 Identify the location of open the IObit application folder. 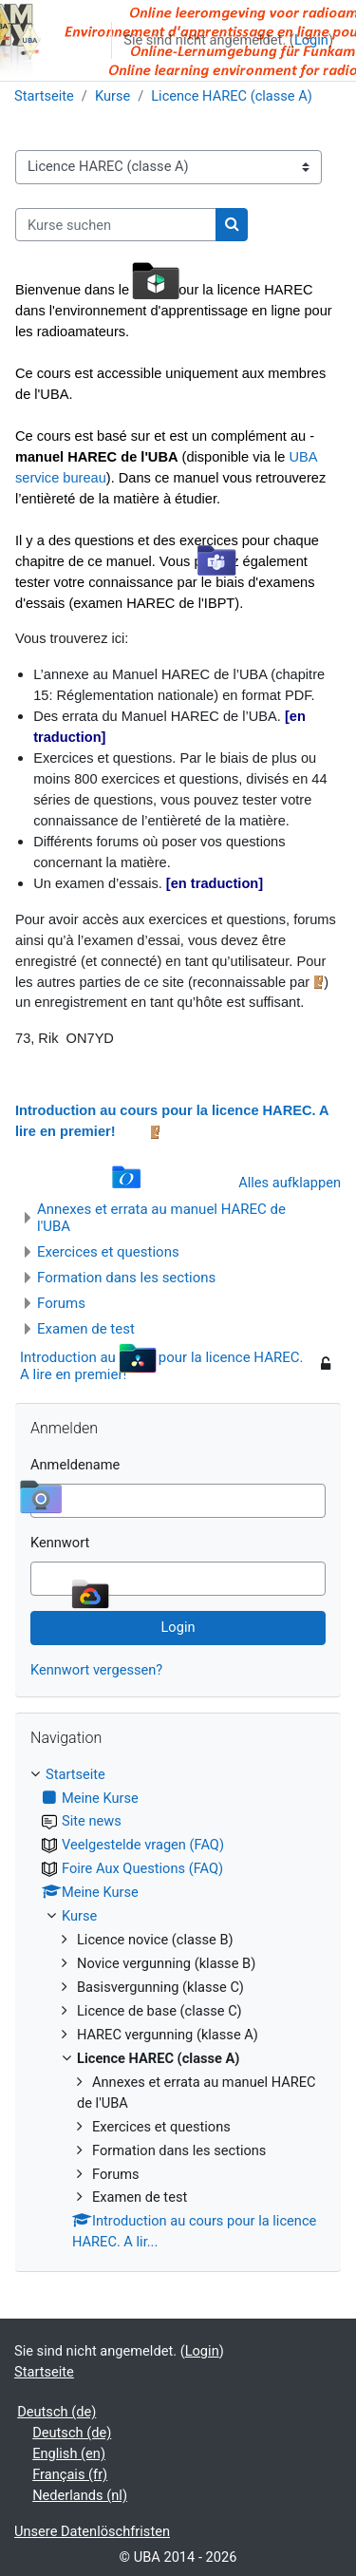
(126, 1178).